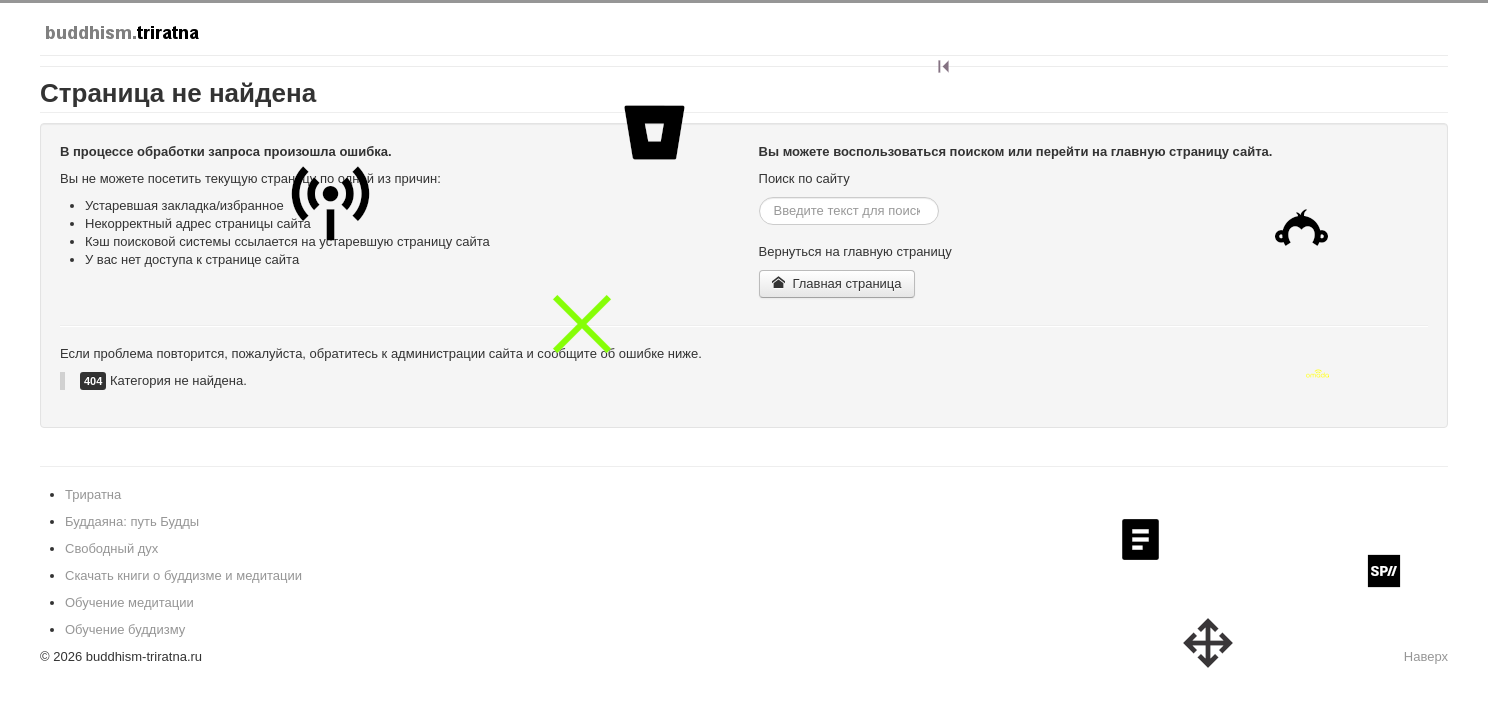 The width and height of the screenshot is (1488, 720). Describe the element at coordinates (1301, 227) in the screenshot. I see `open SurveyMonkey app` at that location.